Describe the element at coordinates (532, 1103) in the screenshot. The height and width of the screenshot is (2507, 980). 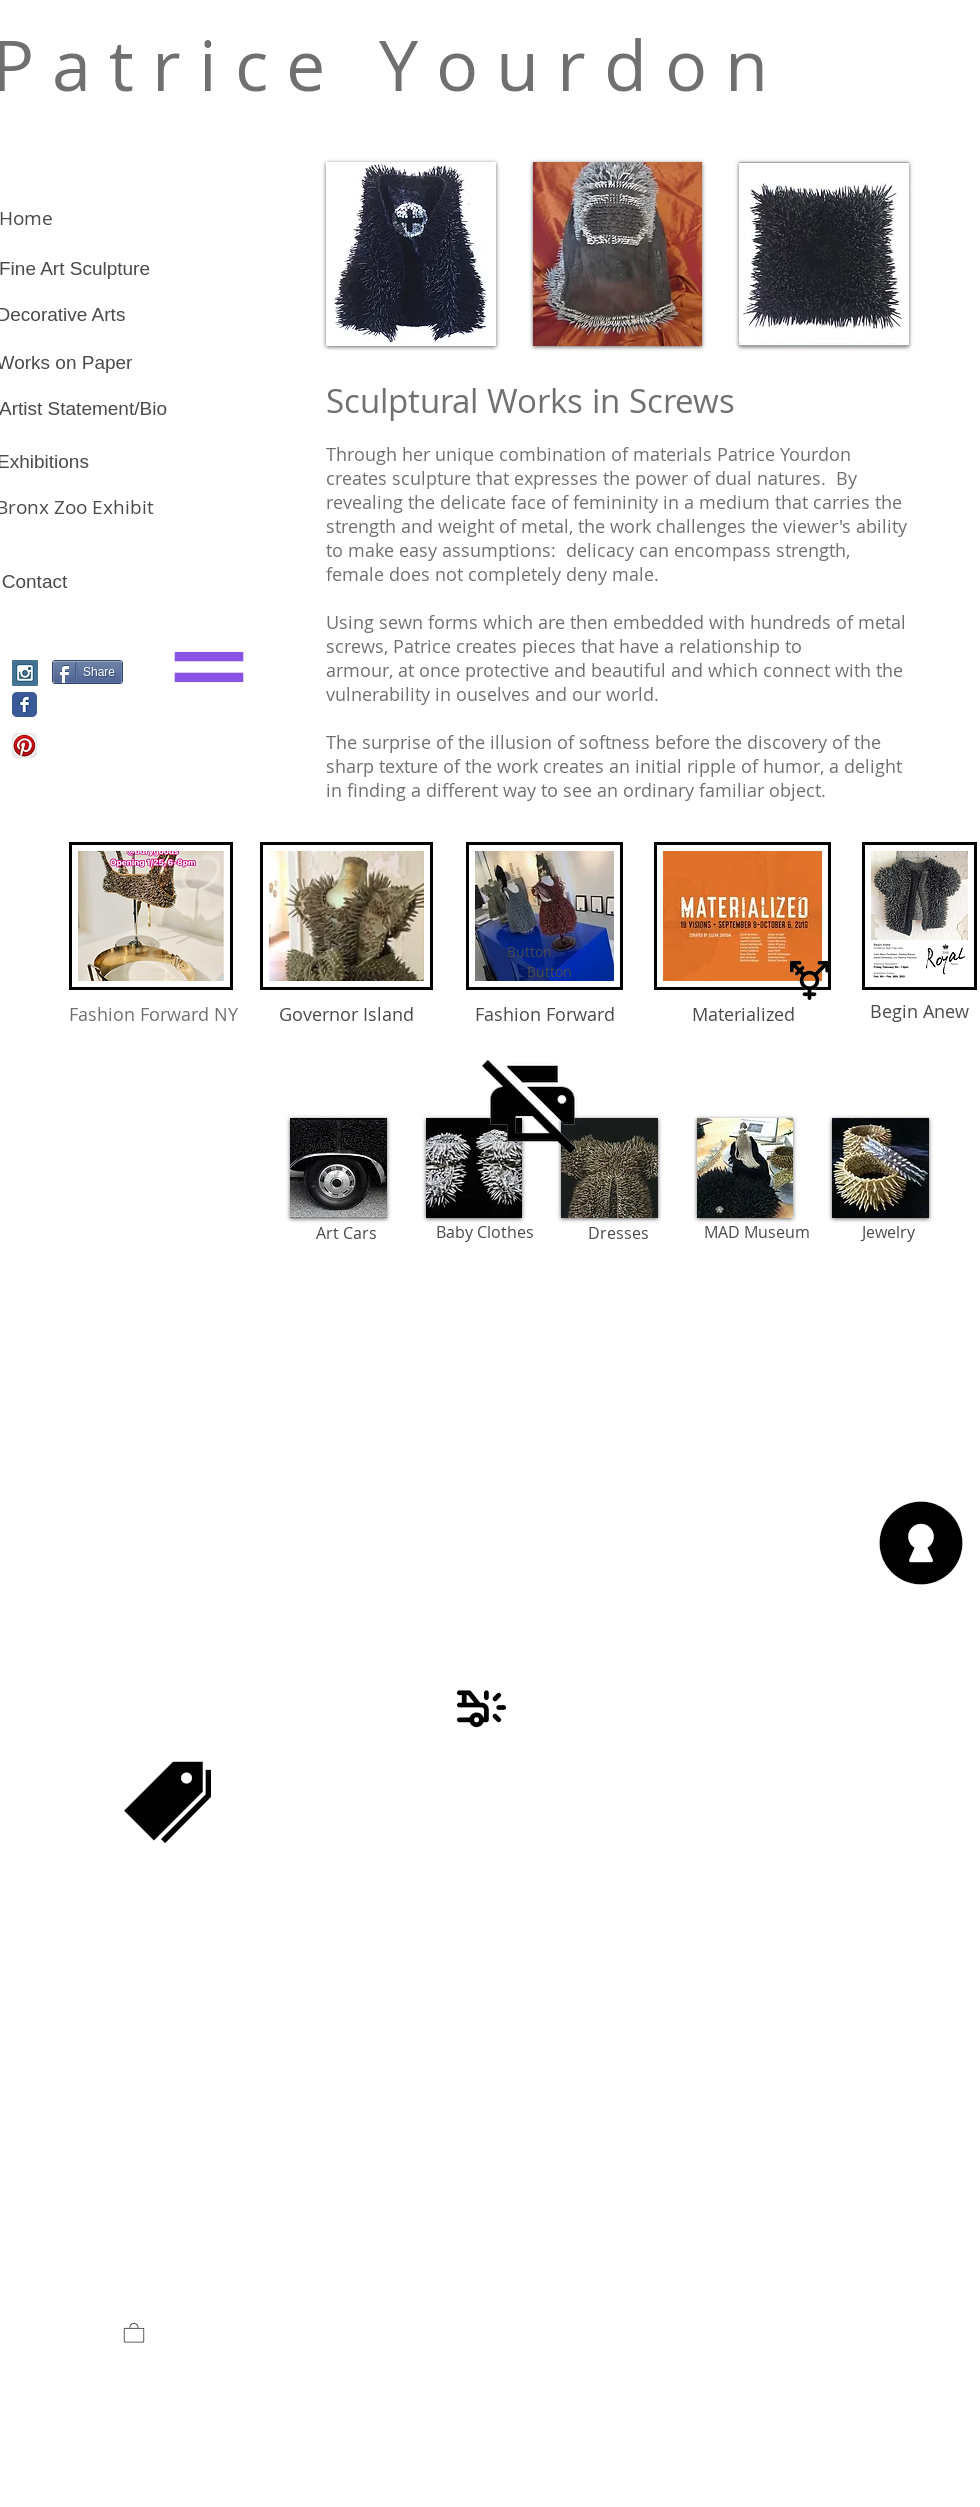
I see `printing is unavailable or disabled` at that location.